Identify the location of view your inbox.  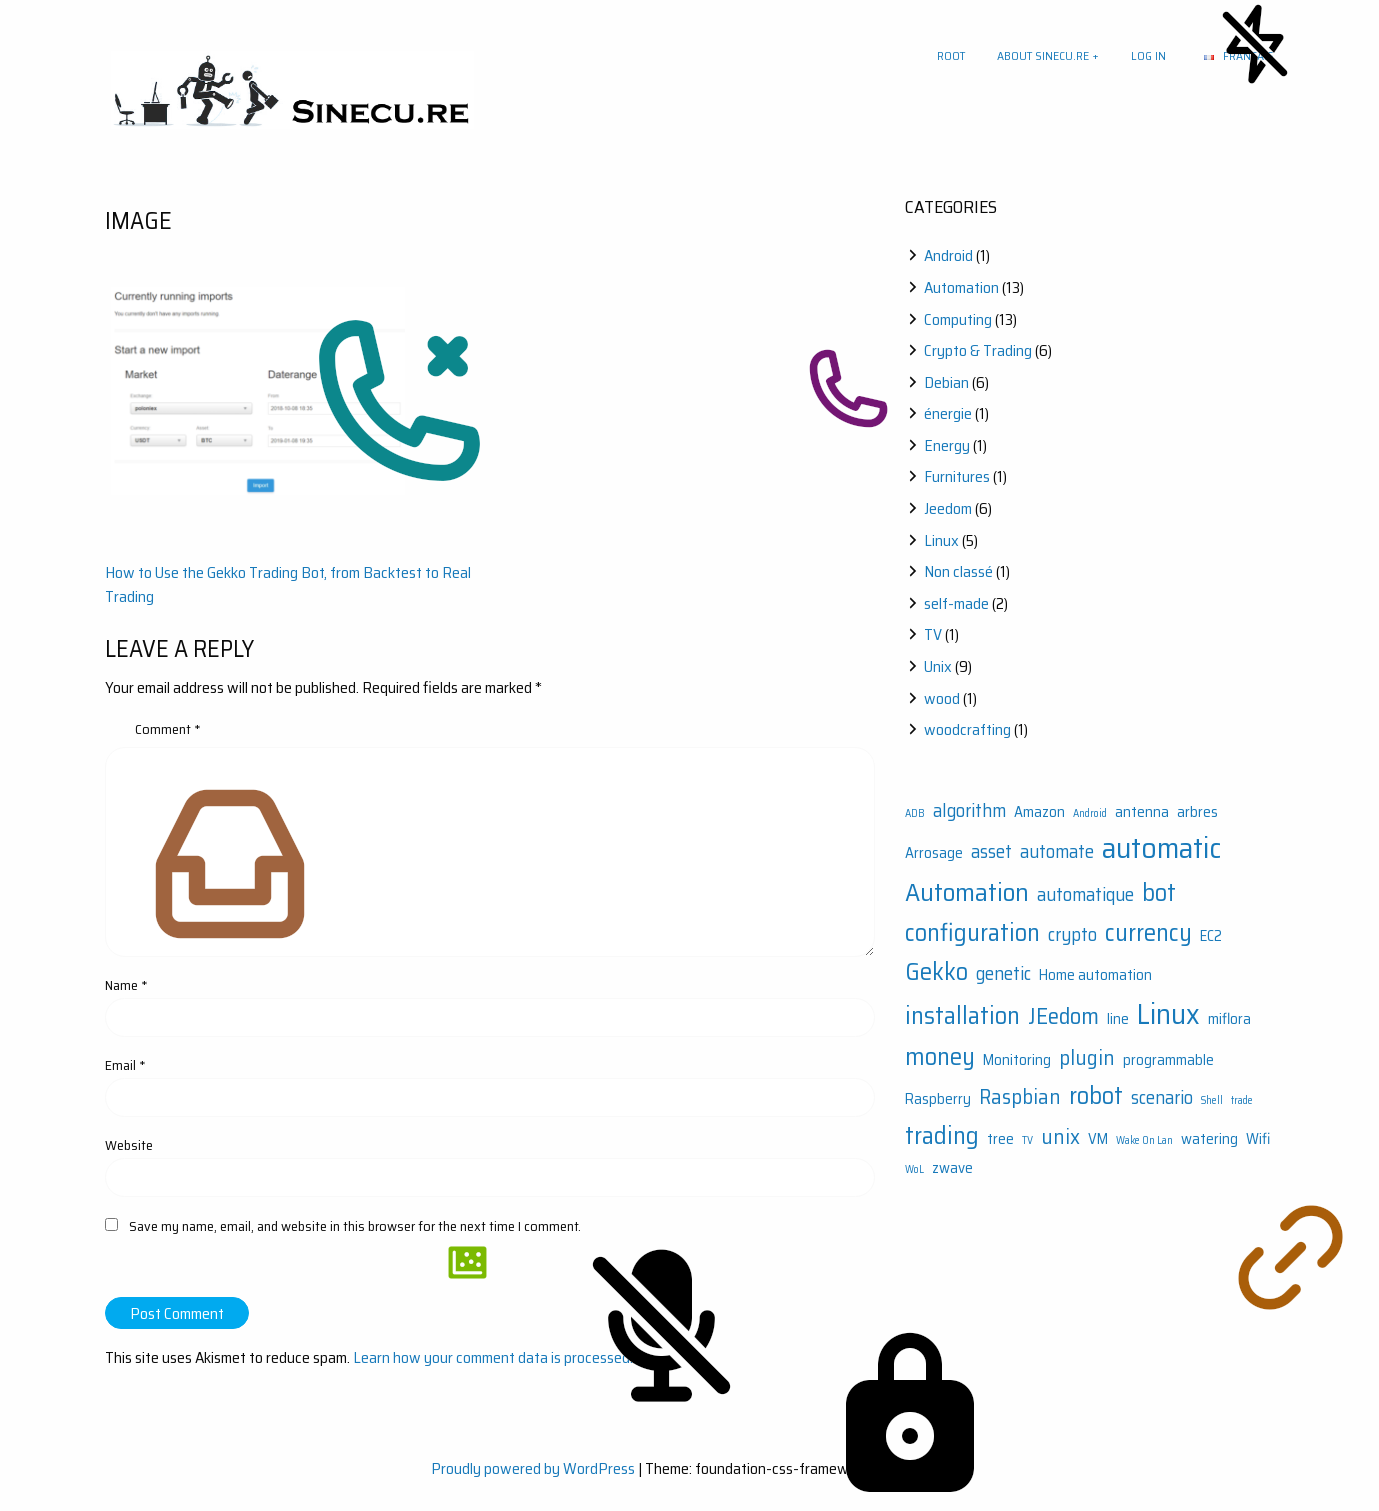
(230, 864).